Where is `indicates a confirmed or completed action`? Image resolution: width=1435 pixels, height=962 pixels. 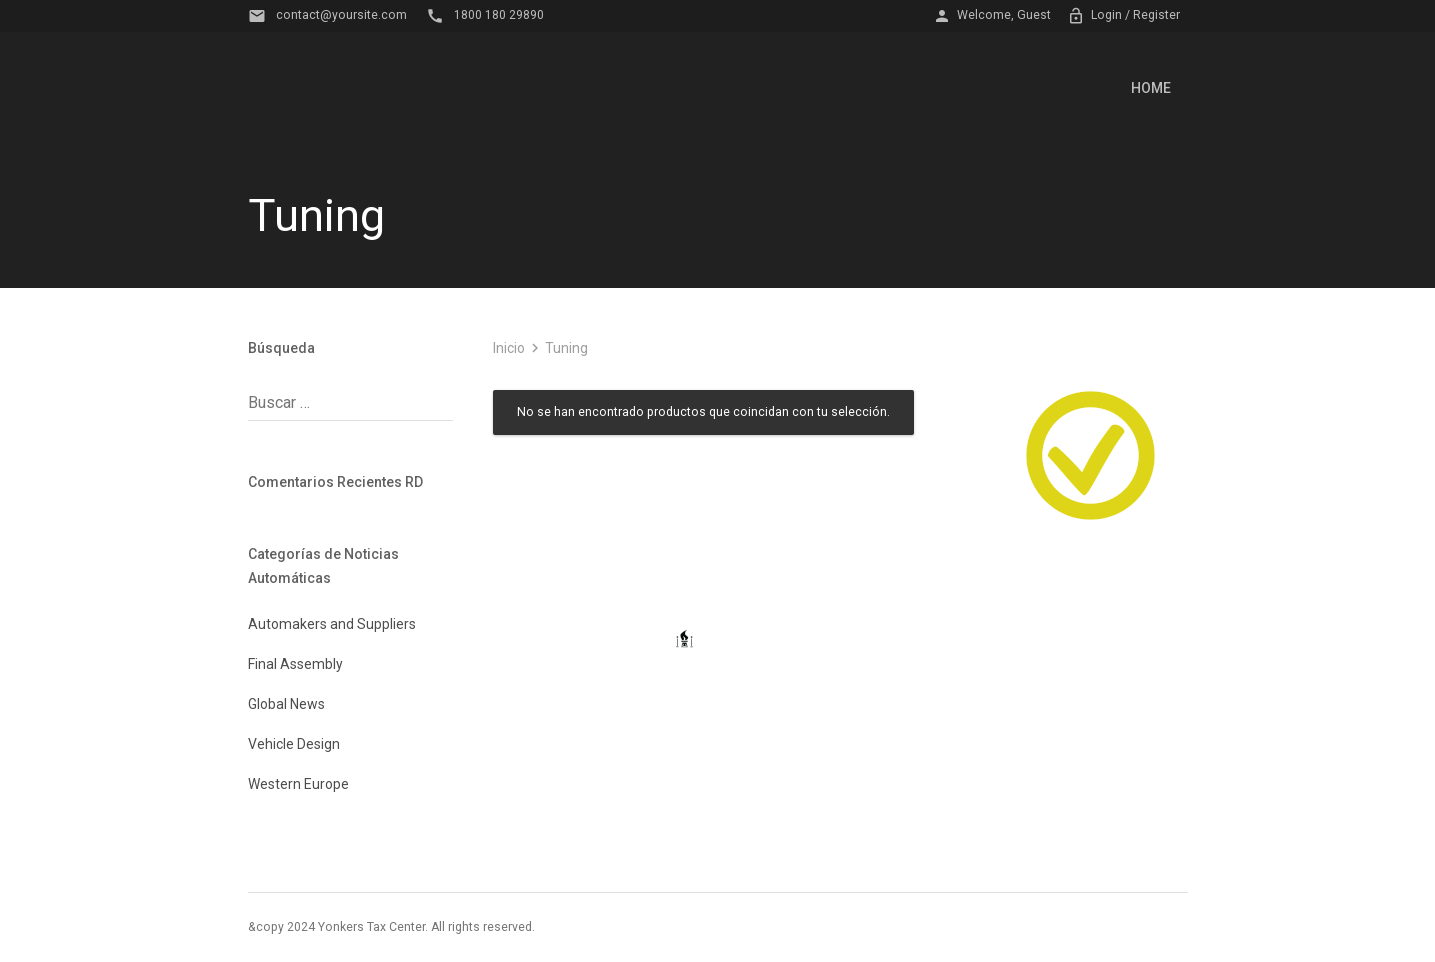
indicates a confirmed or completed action is located at coordinates (1090, 455).